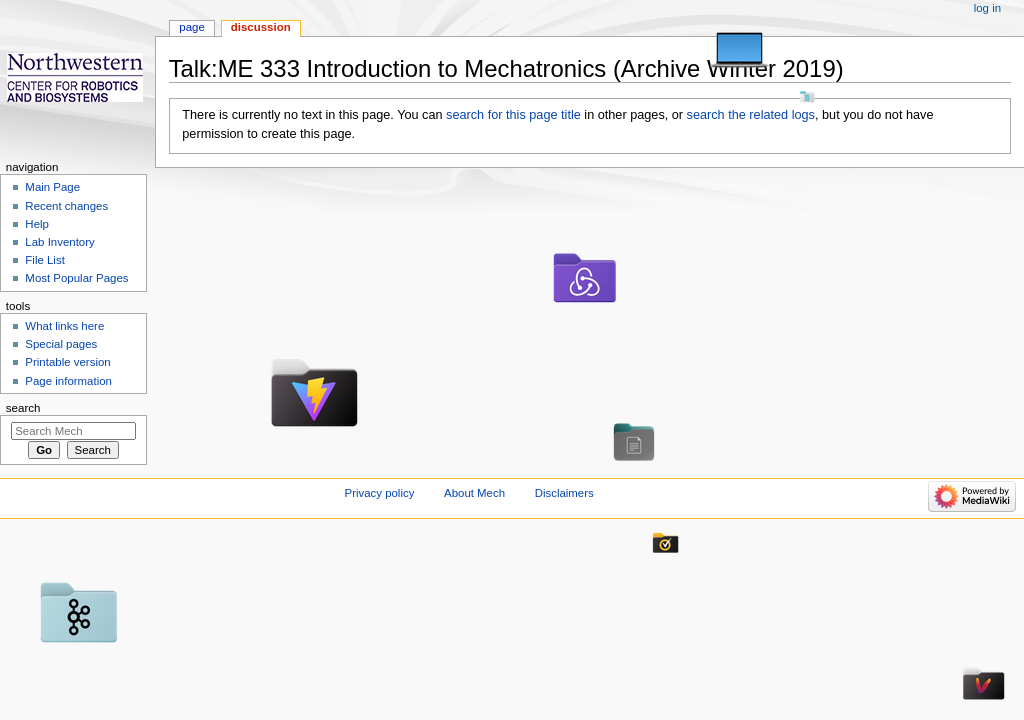 The image size is (1024, 720). I want to click on folder containing redux state management files, so click(584, 279).